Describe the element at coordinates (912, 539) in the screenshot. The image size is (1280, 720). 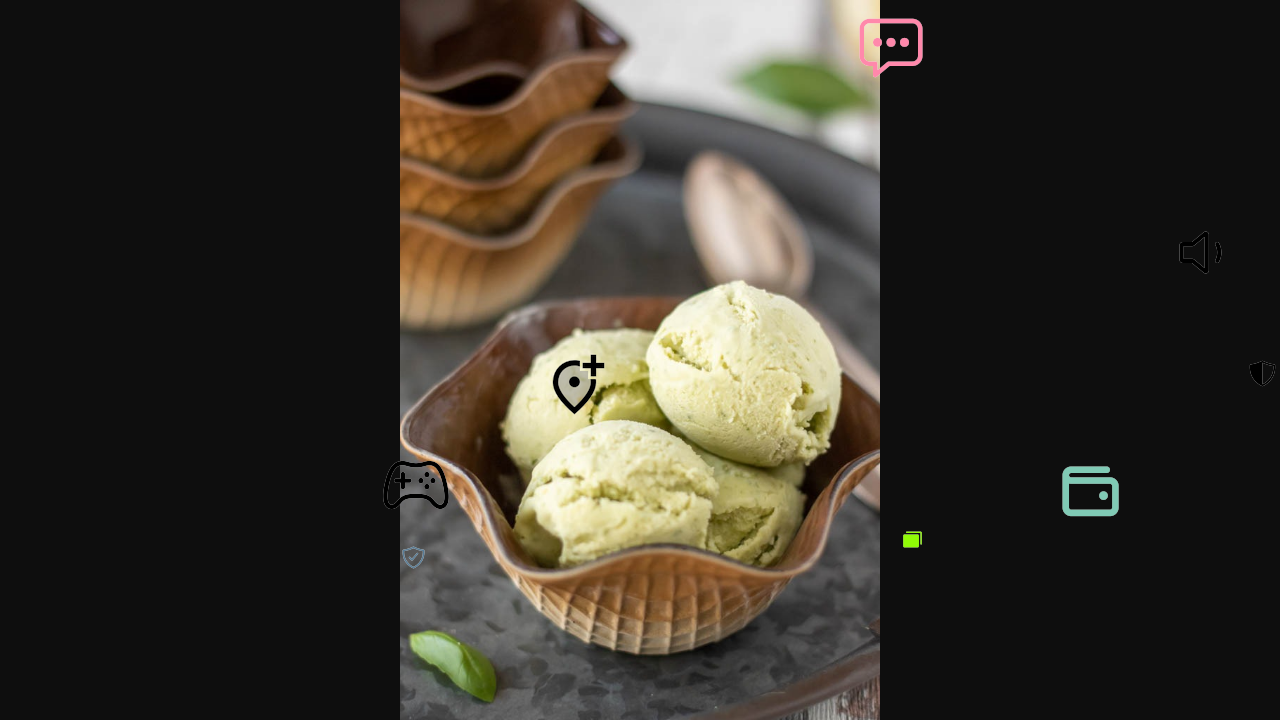
I see `view stacked cards or layers` at that location.